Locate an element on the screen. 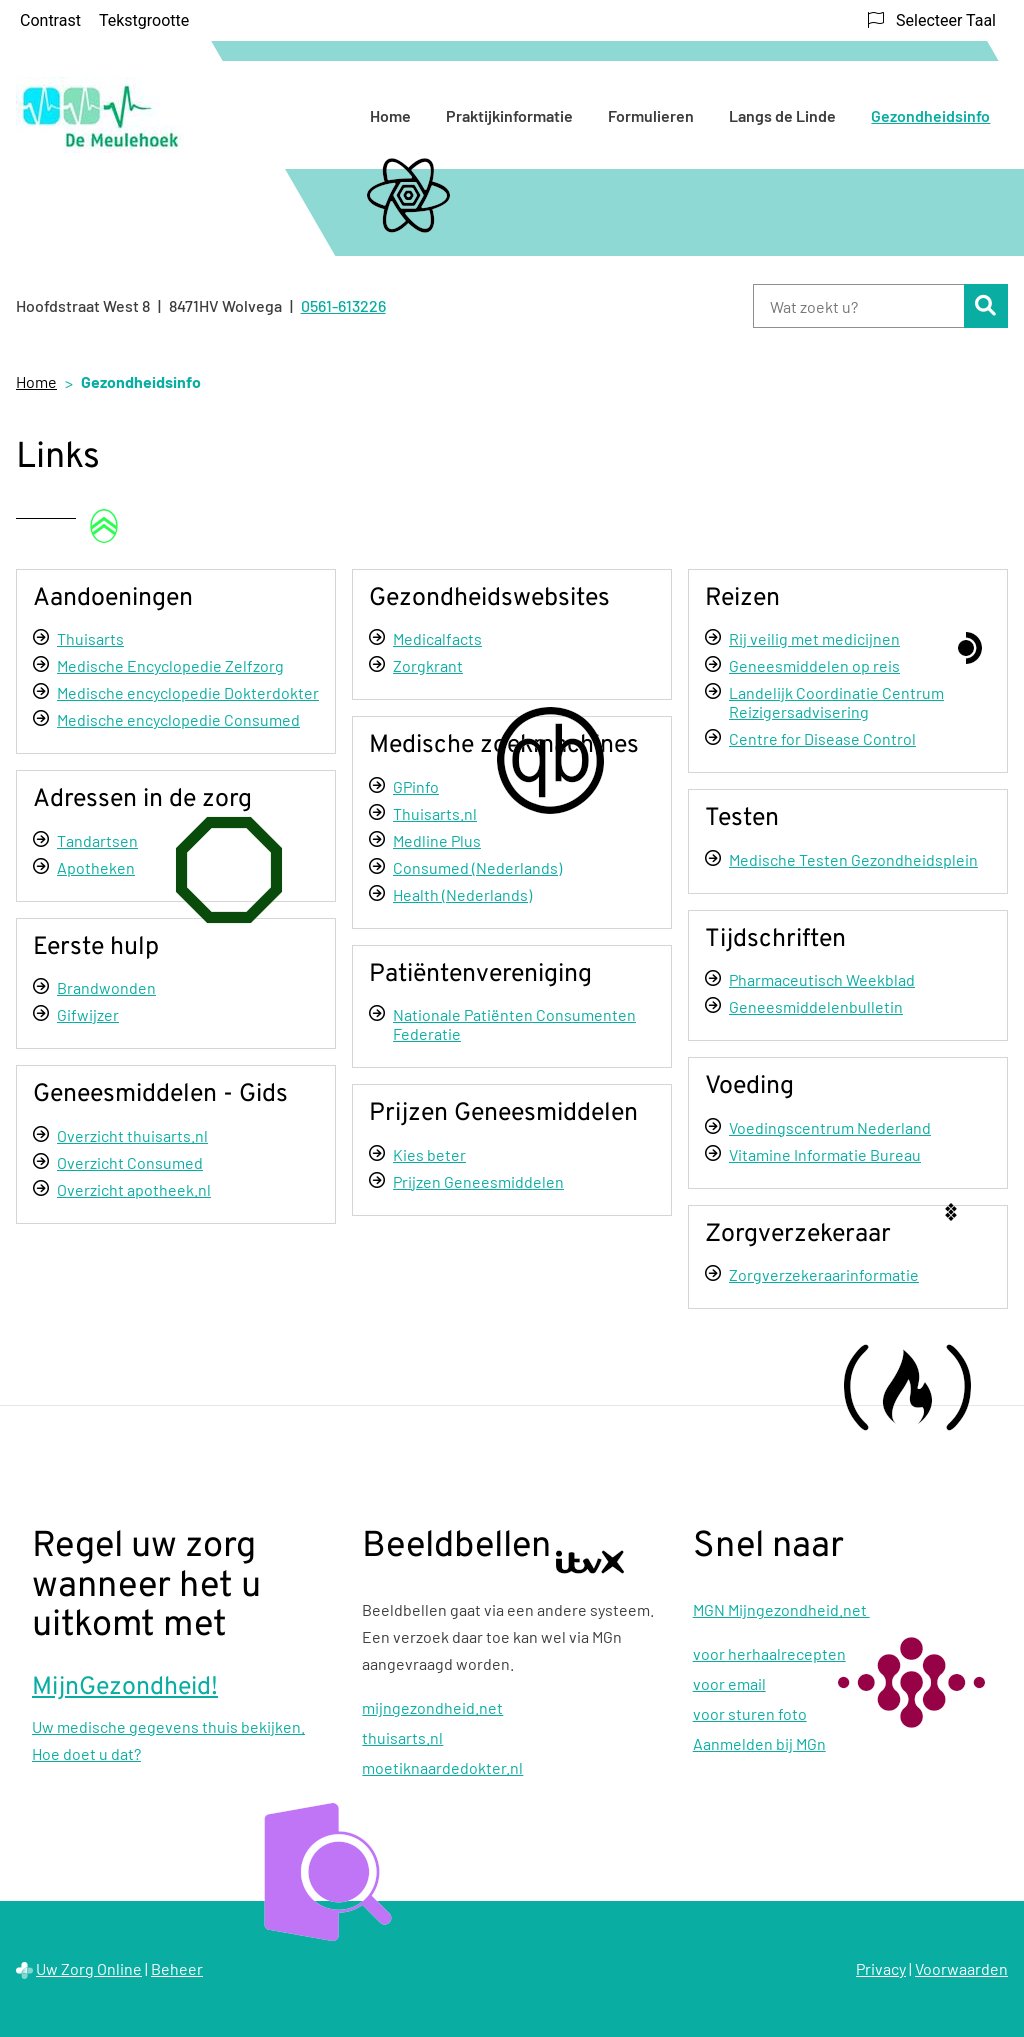  open the ITVX streaming app is located at coordinates (590, 1562).